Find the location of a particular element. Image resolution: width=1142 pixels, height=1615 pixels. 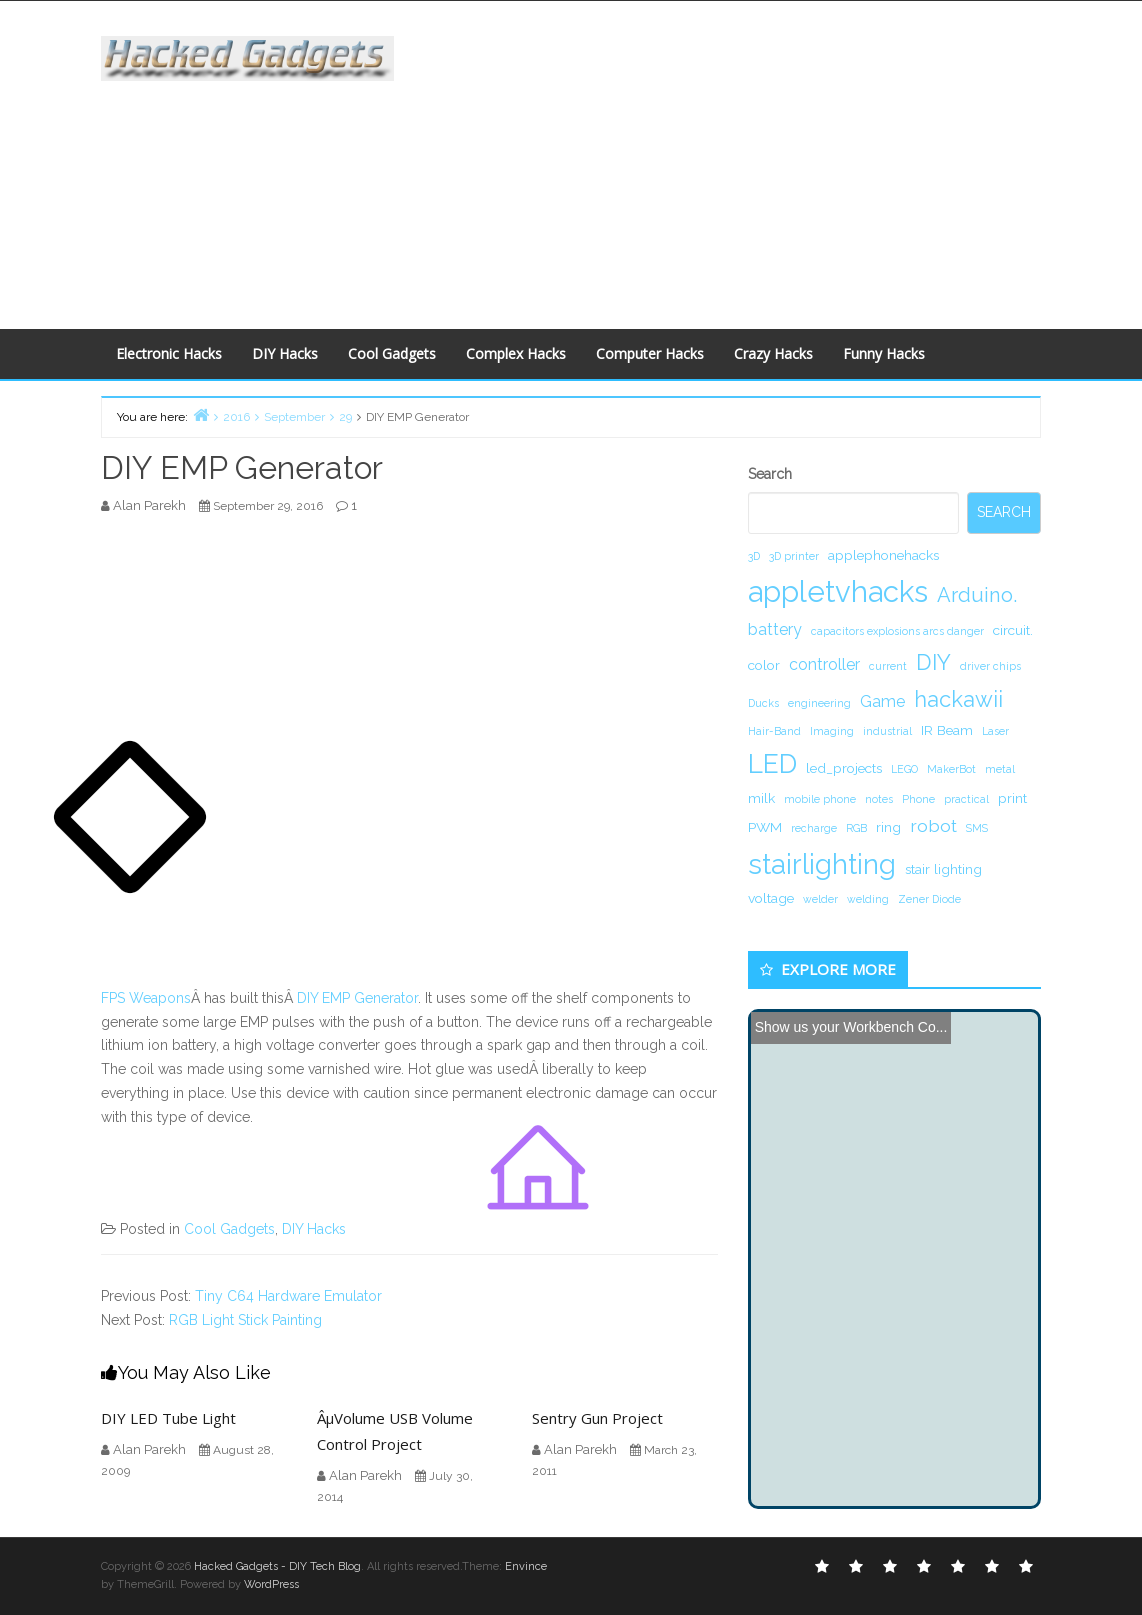

indicates premium or pro feature is located at coordinates (130, 817).